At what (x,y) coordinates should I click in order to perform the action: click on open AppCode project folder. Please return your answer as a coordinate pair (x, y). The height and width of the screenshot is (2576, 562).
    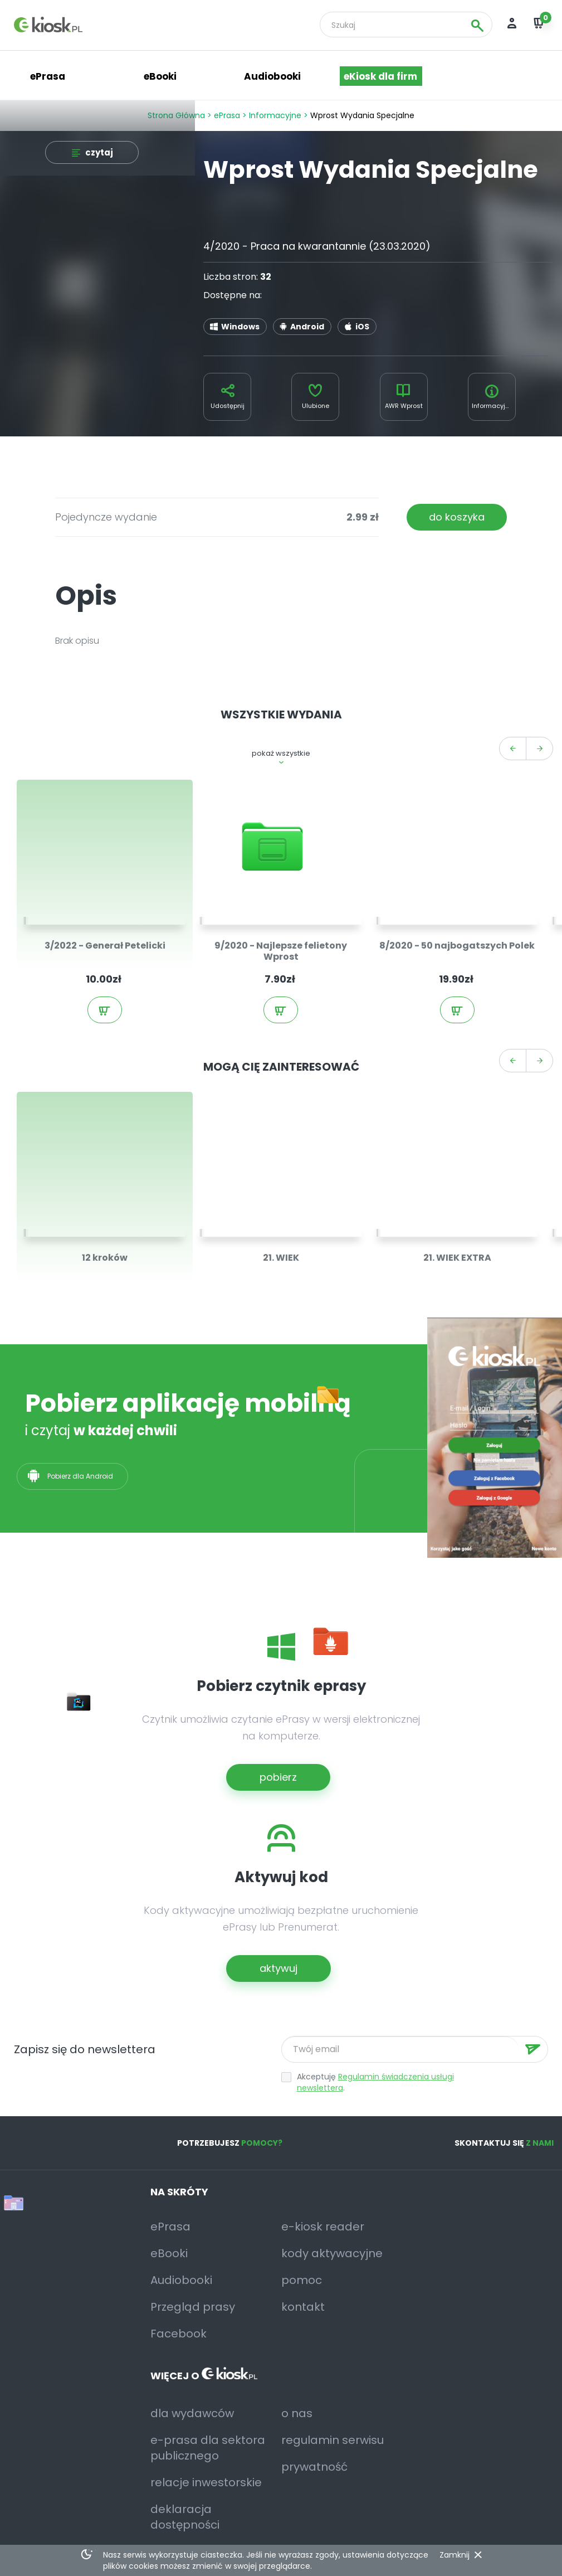
    Looking at the image, I should click on (79, 1702).